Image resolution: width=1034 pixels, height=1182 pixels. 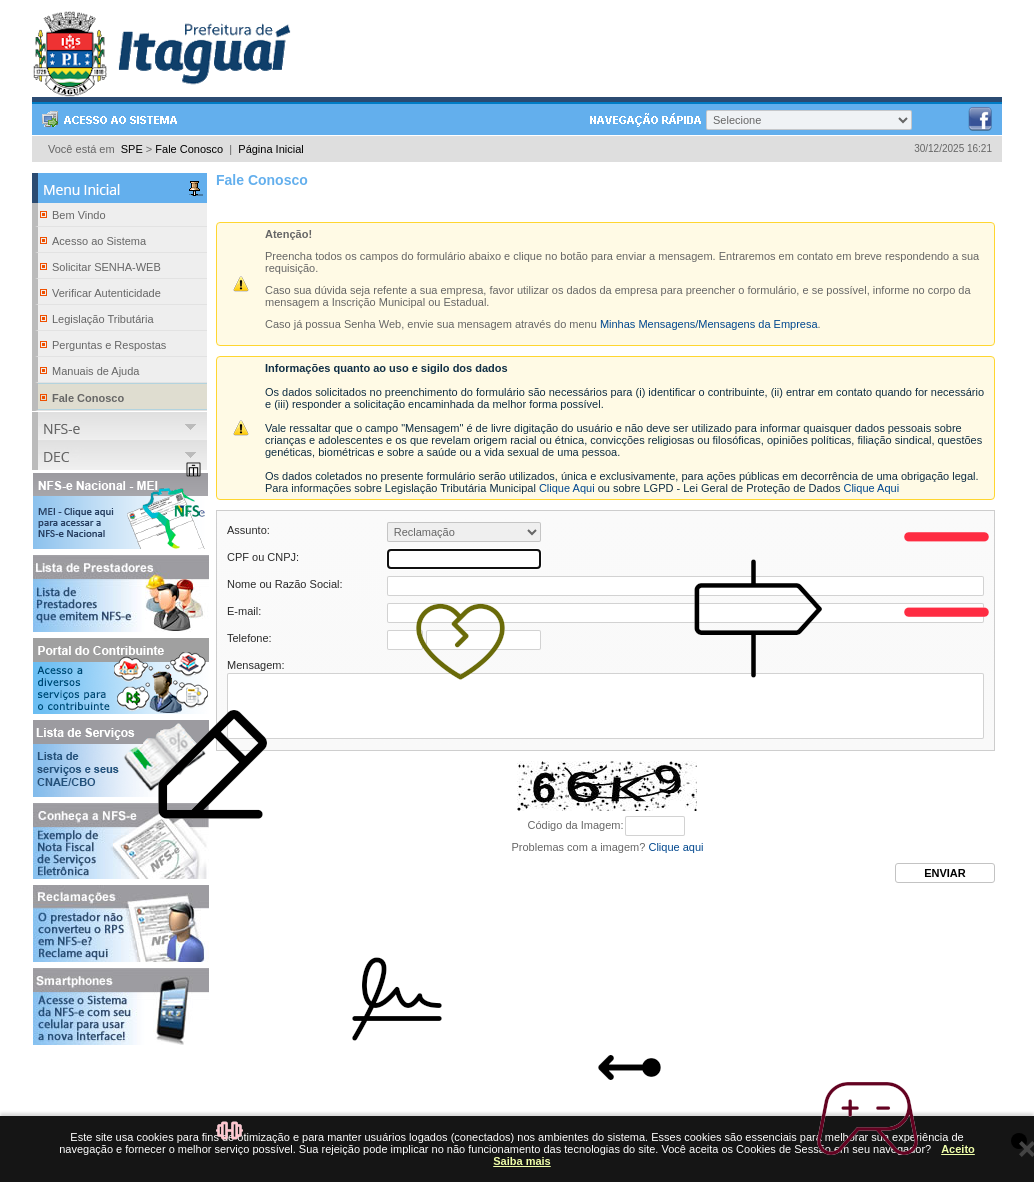 I want to click on add your signature to a document, so click(x=397, y=999).